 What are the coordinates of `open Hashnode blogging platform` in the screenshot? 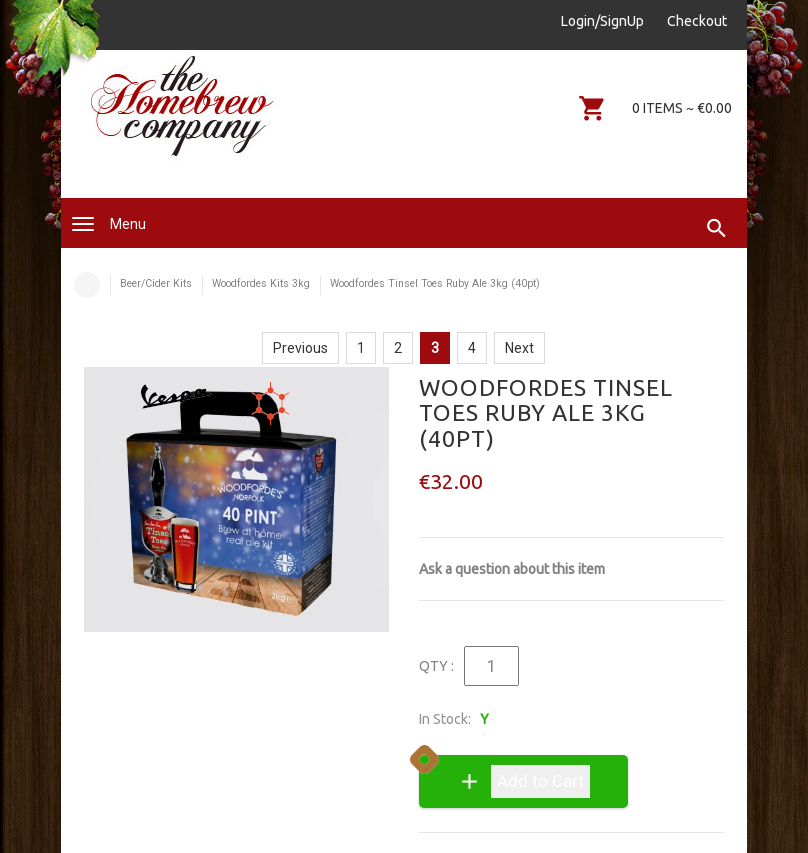 It's located at (424, 759).